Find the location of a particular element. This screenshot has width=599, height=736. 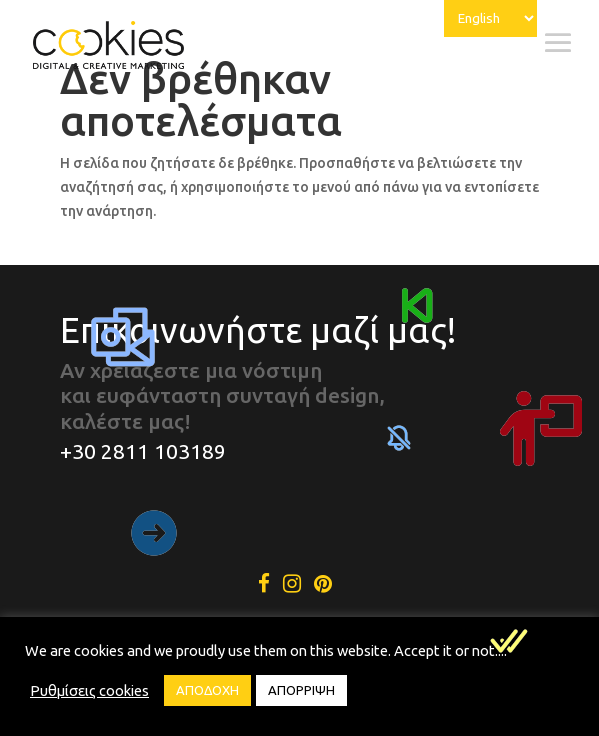

mute notifications is located at coordinates (399, 438).